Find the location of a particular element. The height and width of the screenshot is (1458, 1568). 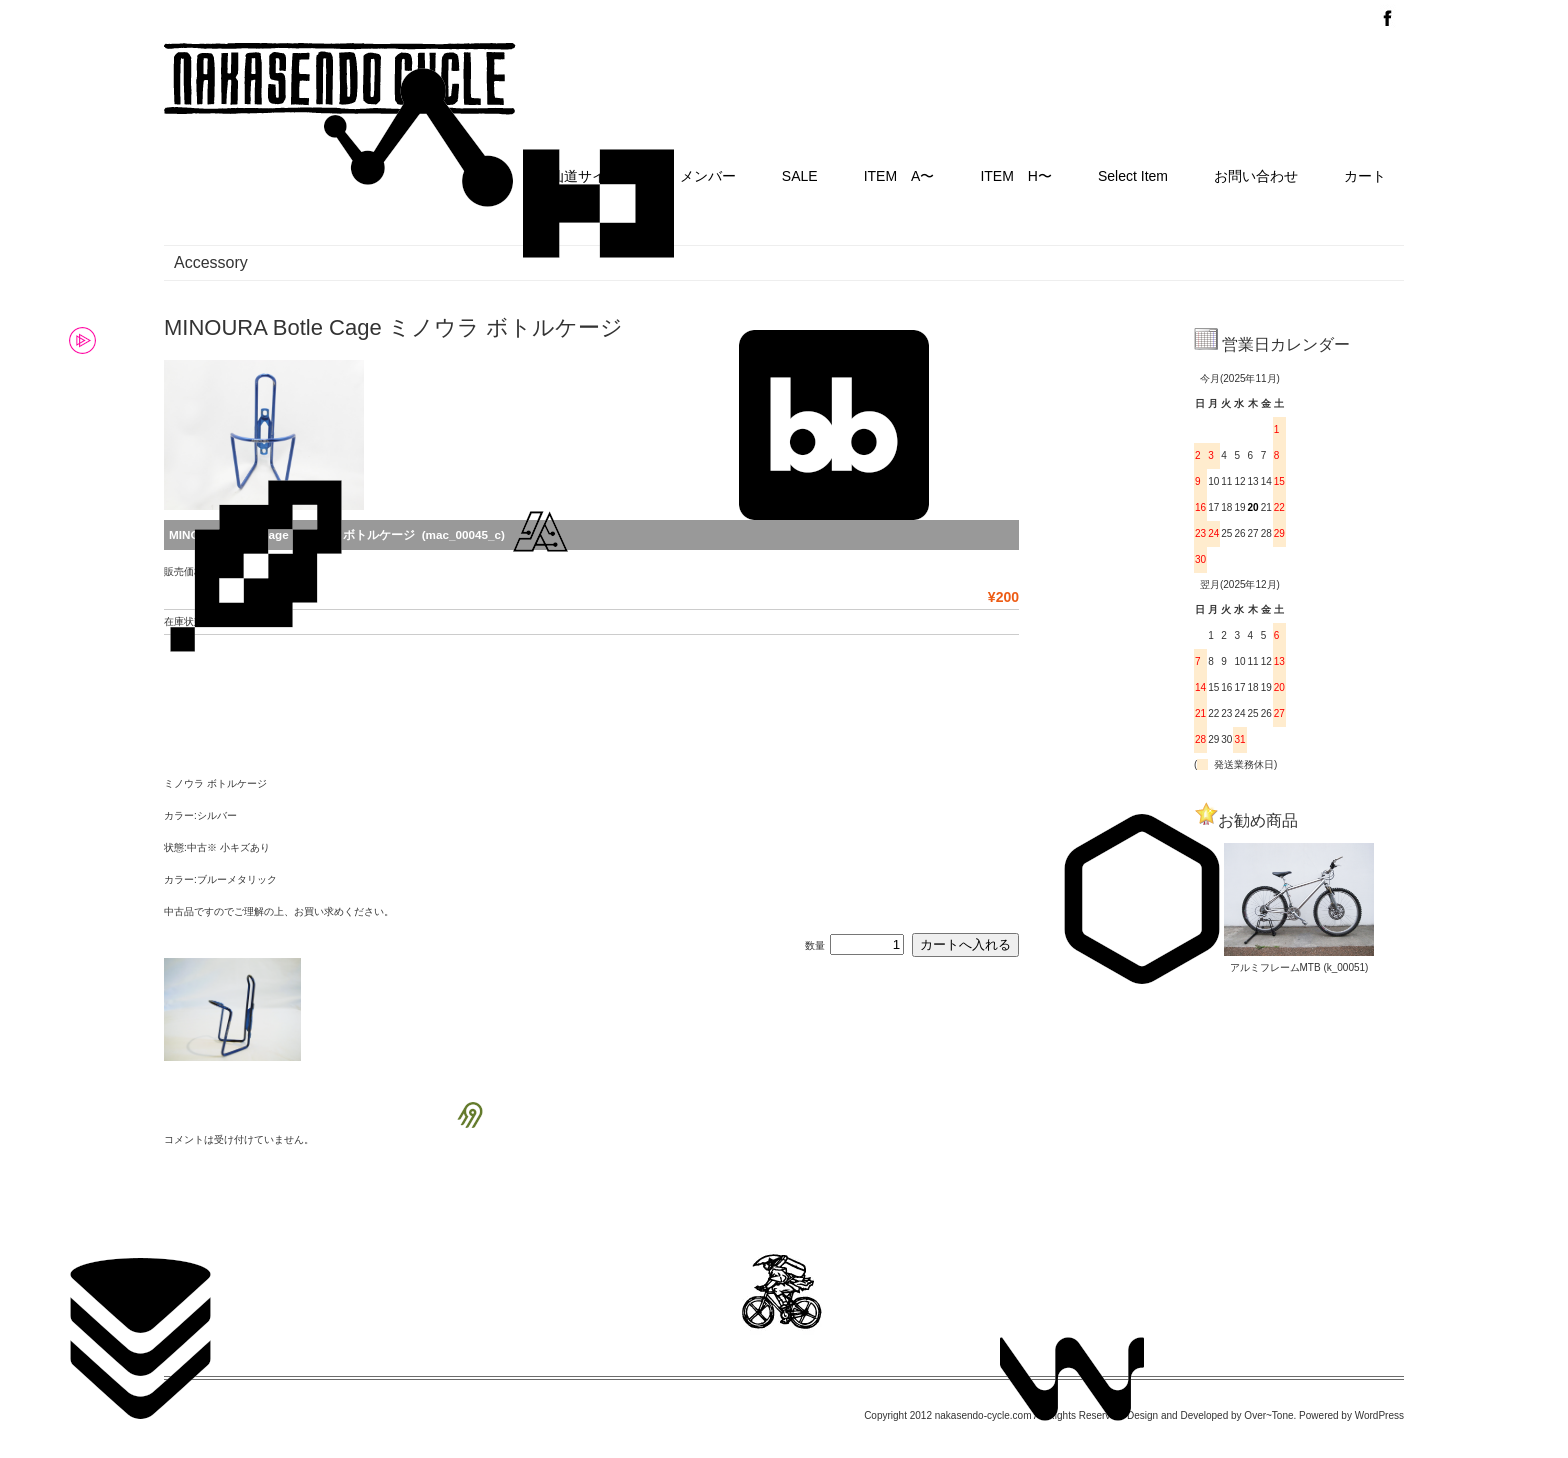

visit Artifact Hub website is located at coordinates (1142, 899).